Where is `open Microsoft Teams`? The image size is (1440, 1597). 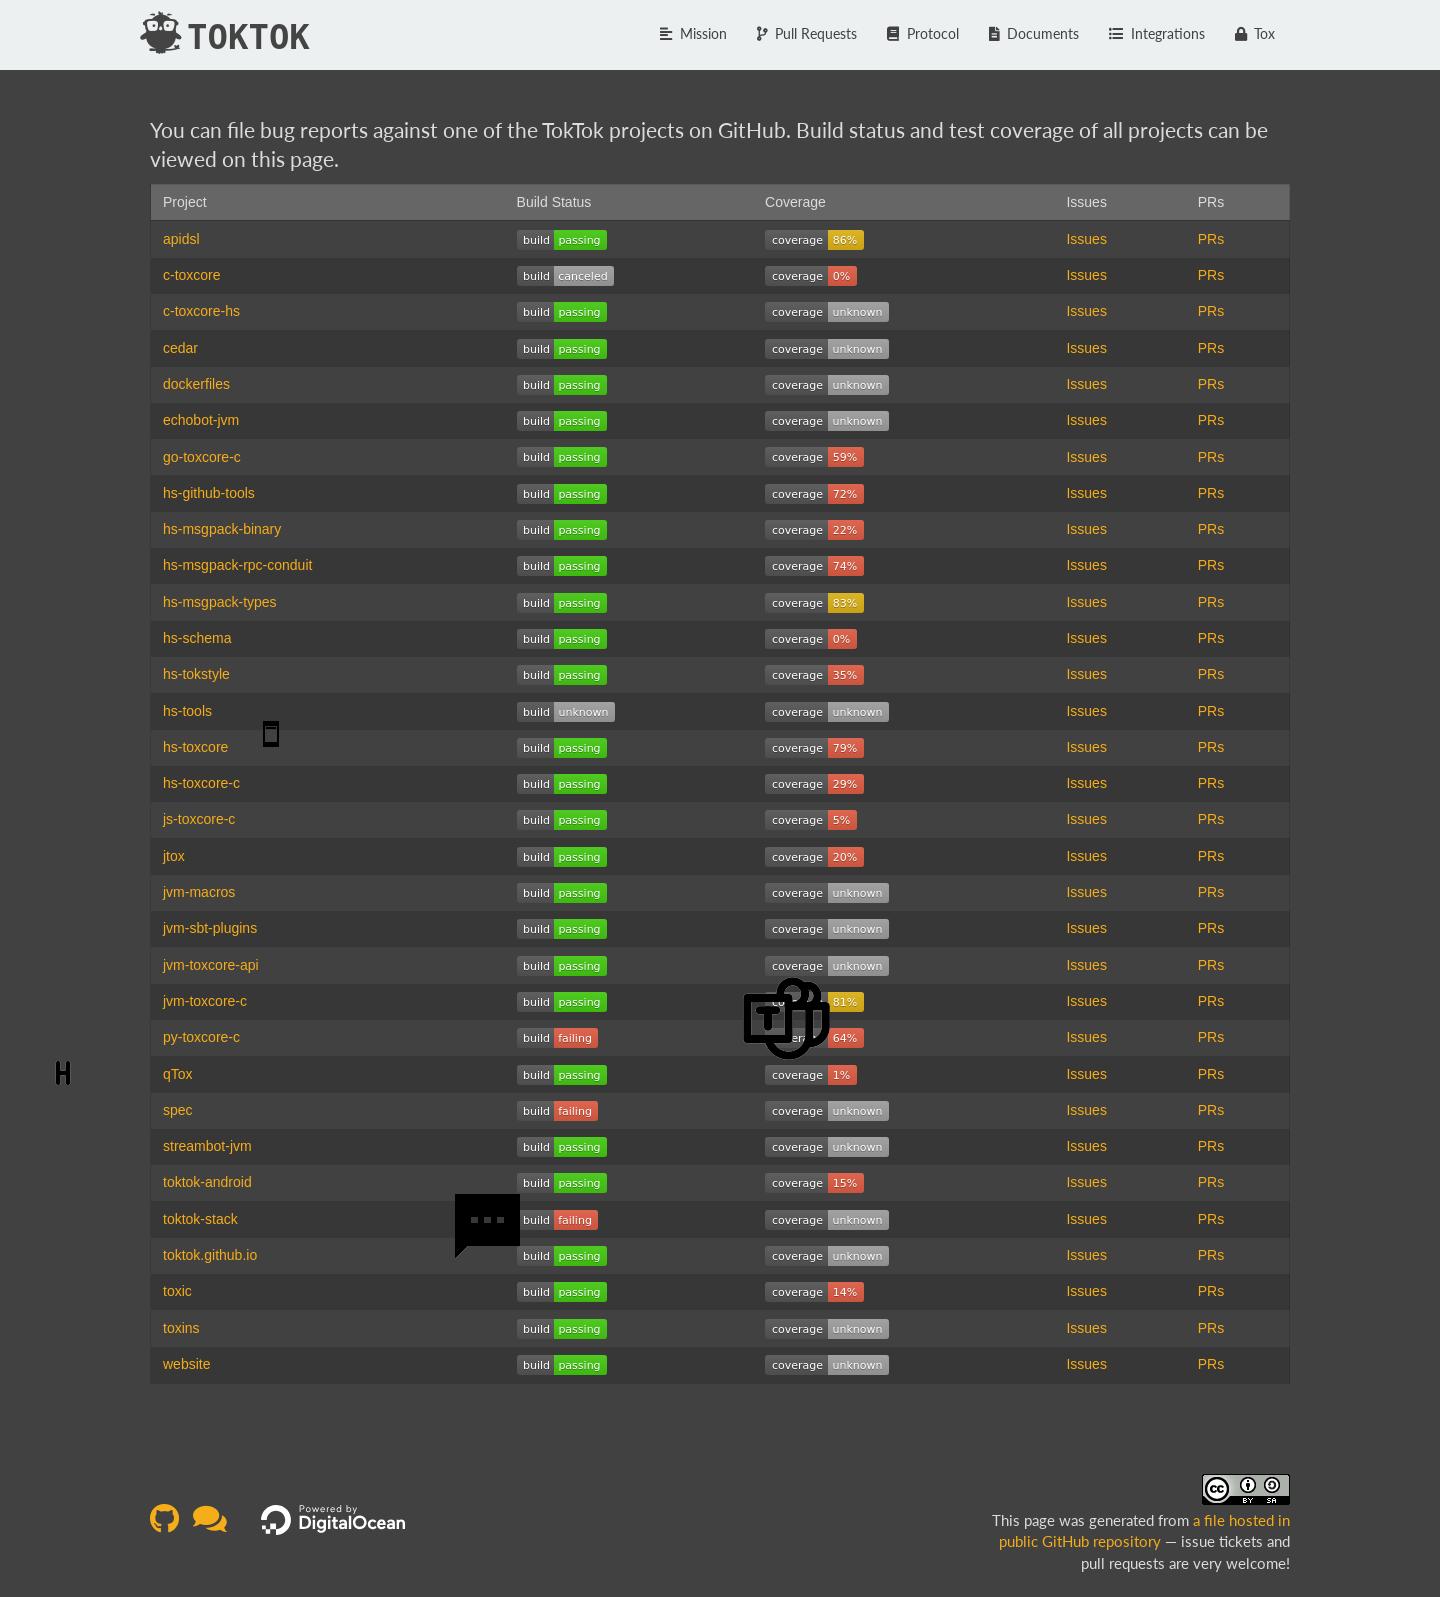 open Microsoft Teams is located at coordinates (784, 1018).